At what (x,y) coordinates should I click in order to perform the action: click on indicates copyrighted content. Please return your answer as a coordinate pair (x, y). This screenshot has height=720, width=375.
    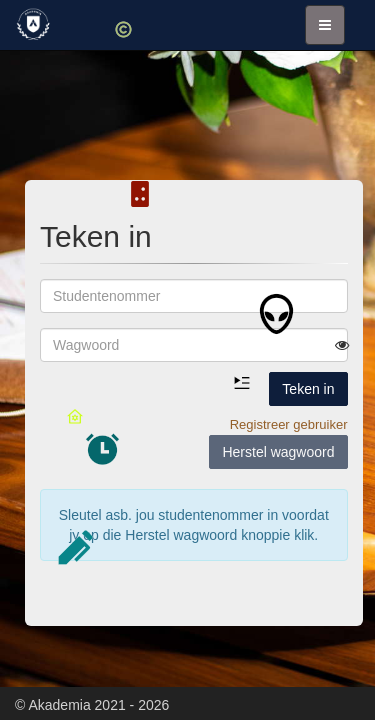
    Looking at the image, I should click on (123, 29).